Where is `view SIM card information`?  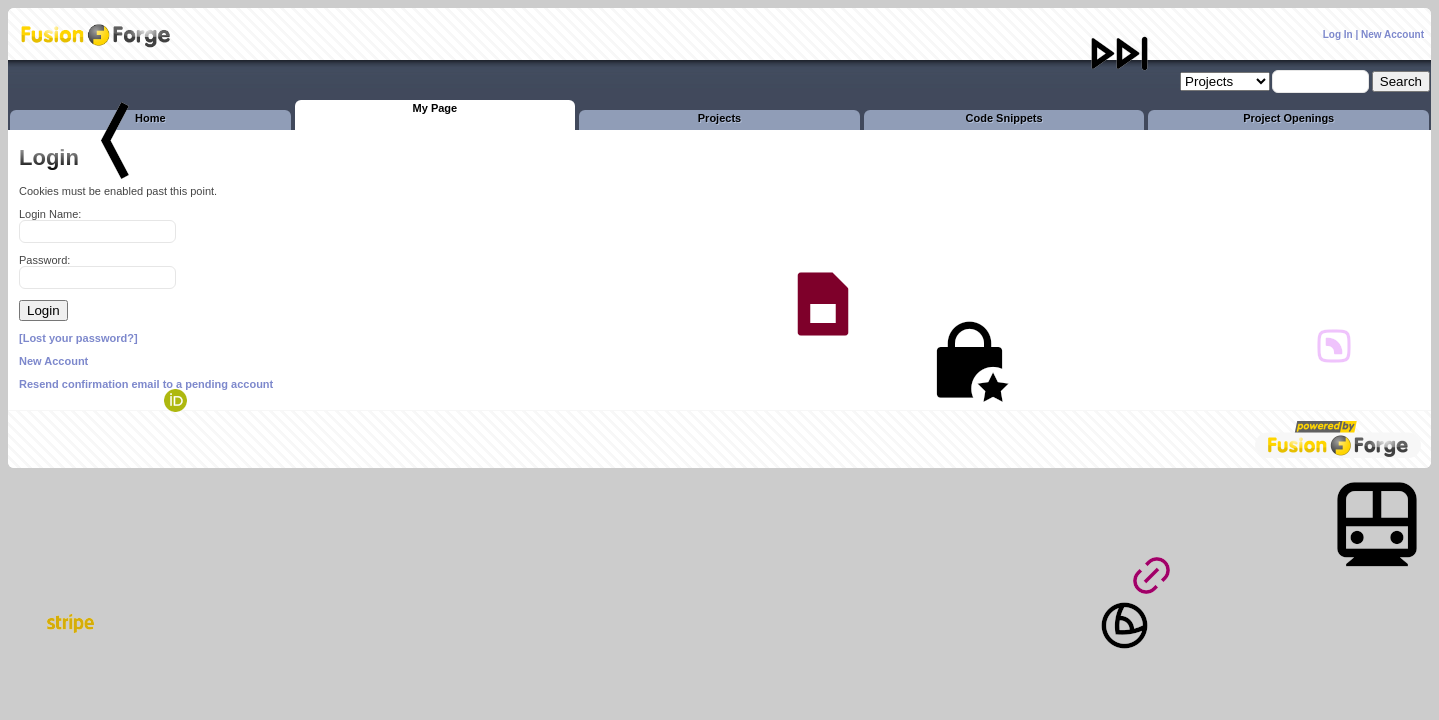
view SIM card information is located at coordinates (823, 304).